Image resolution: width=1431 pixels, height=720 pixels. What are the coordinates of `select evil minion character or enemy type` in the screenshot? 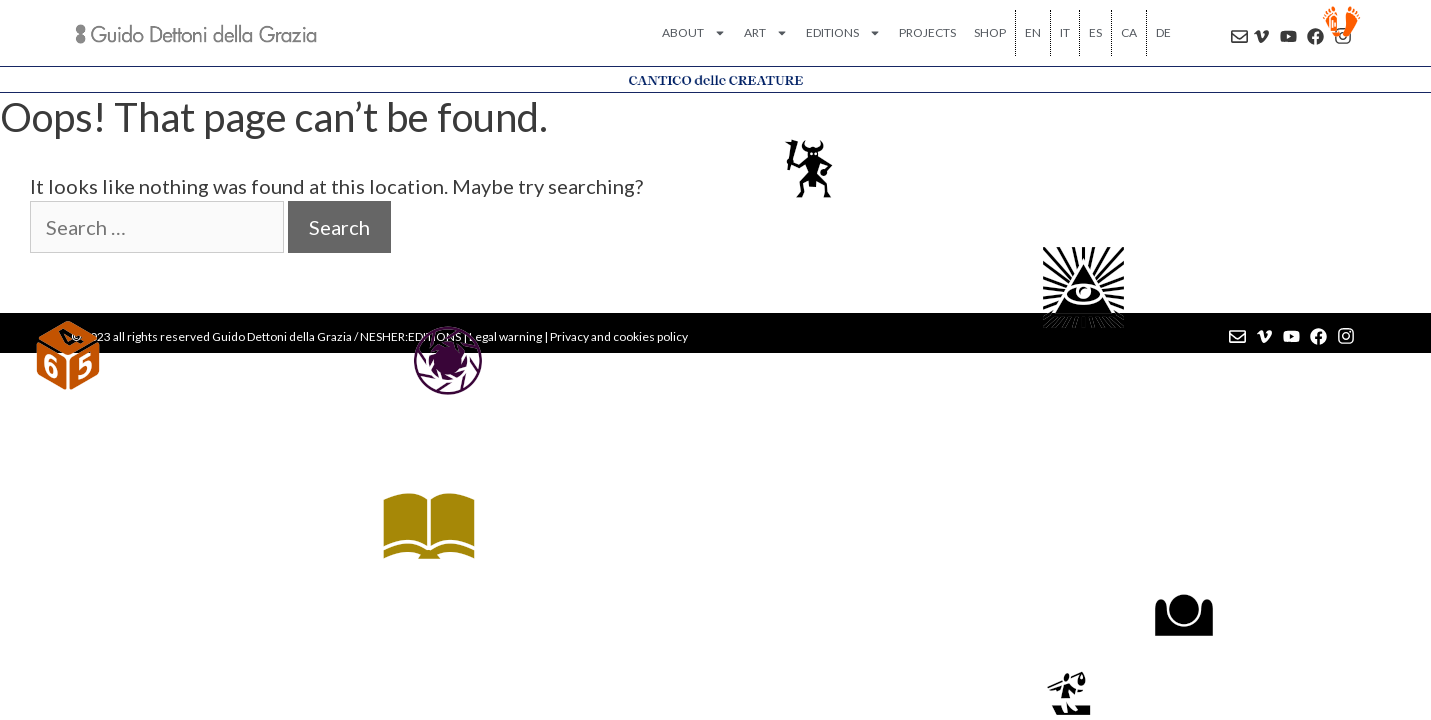 It's located at (808, 168).